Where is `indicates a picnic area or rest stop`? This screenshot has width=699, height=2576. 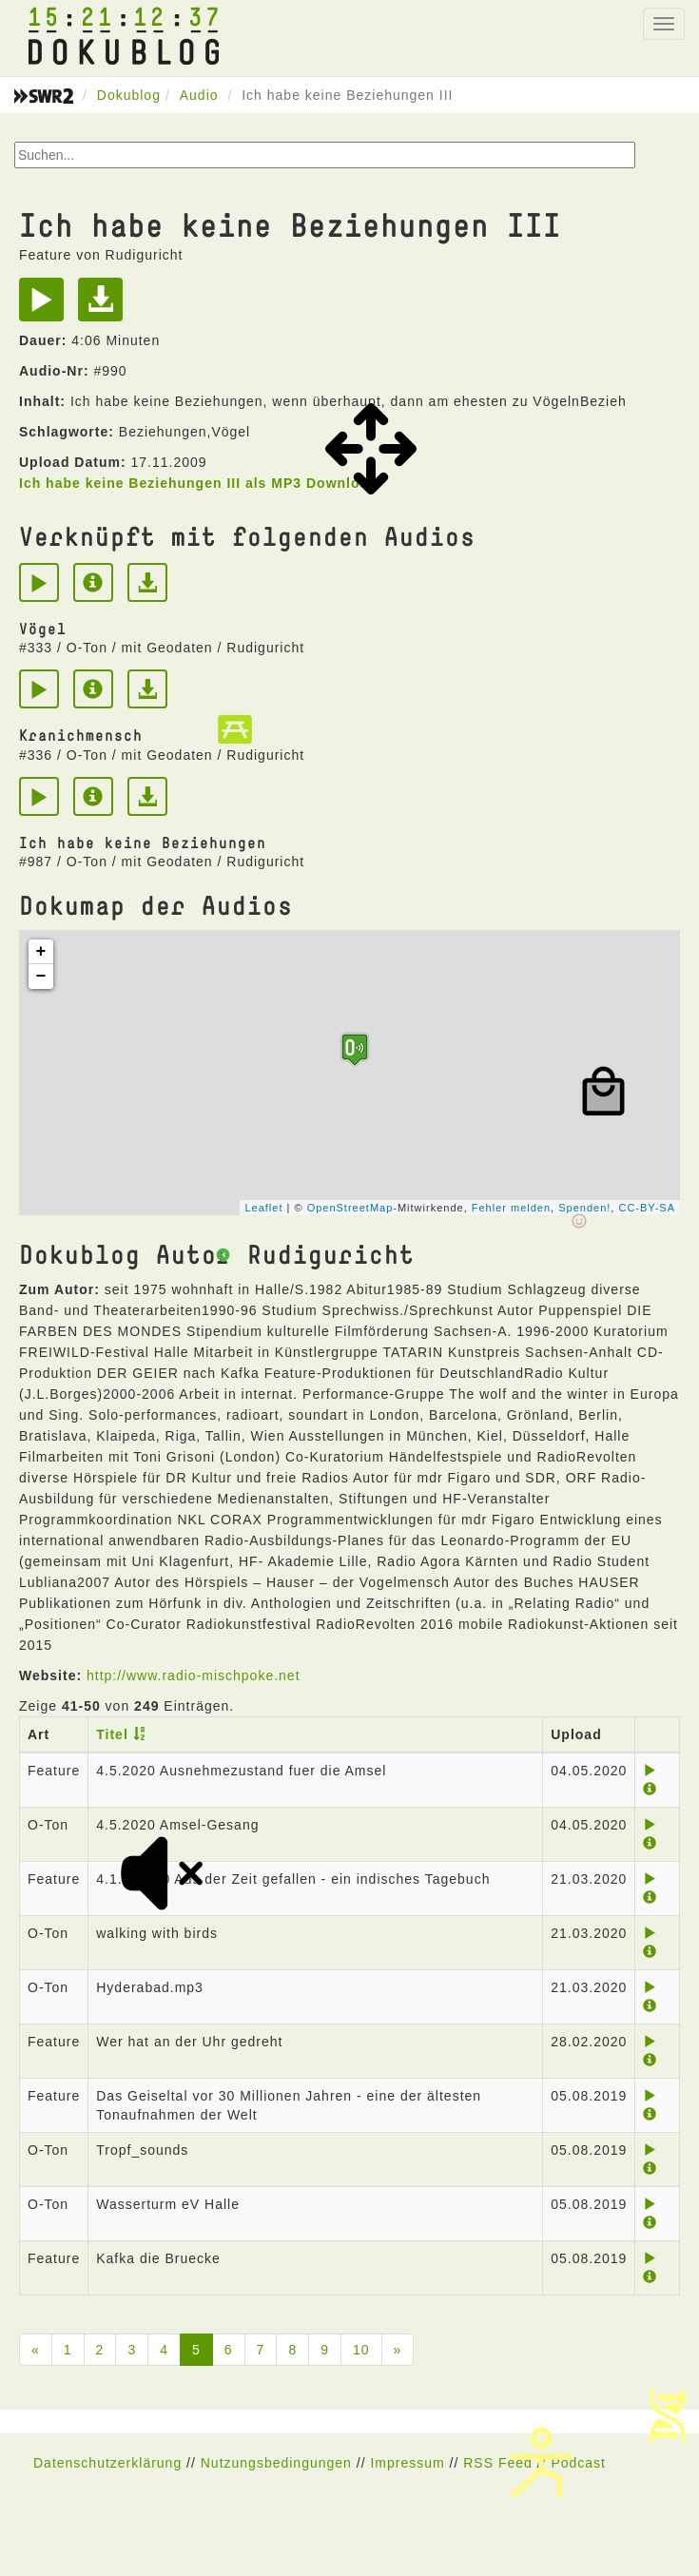
indicates a picnic area or rest stop is located at coordinates (235, 729).